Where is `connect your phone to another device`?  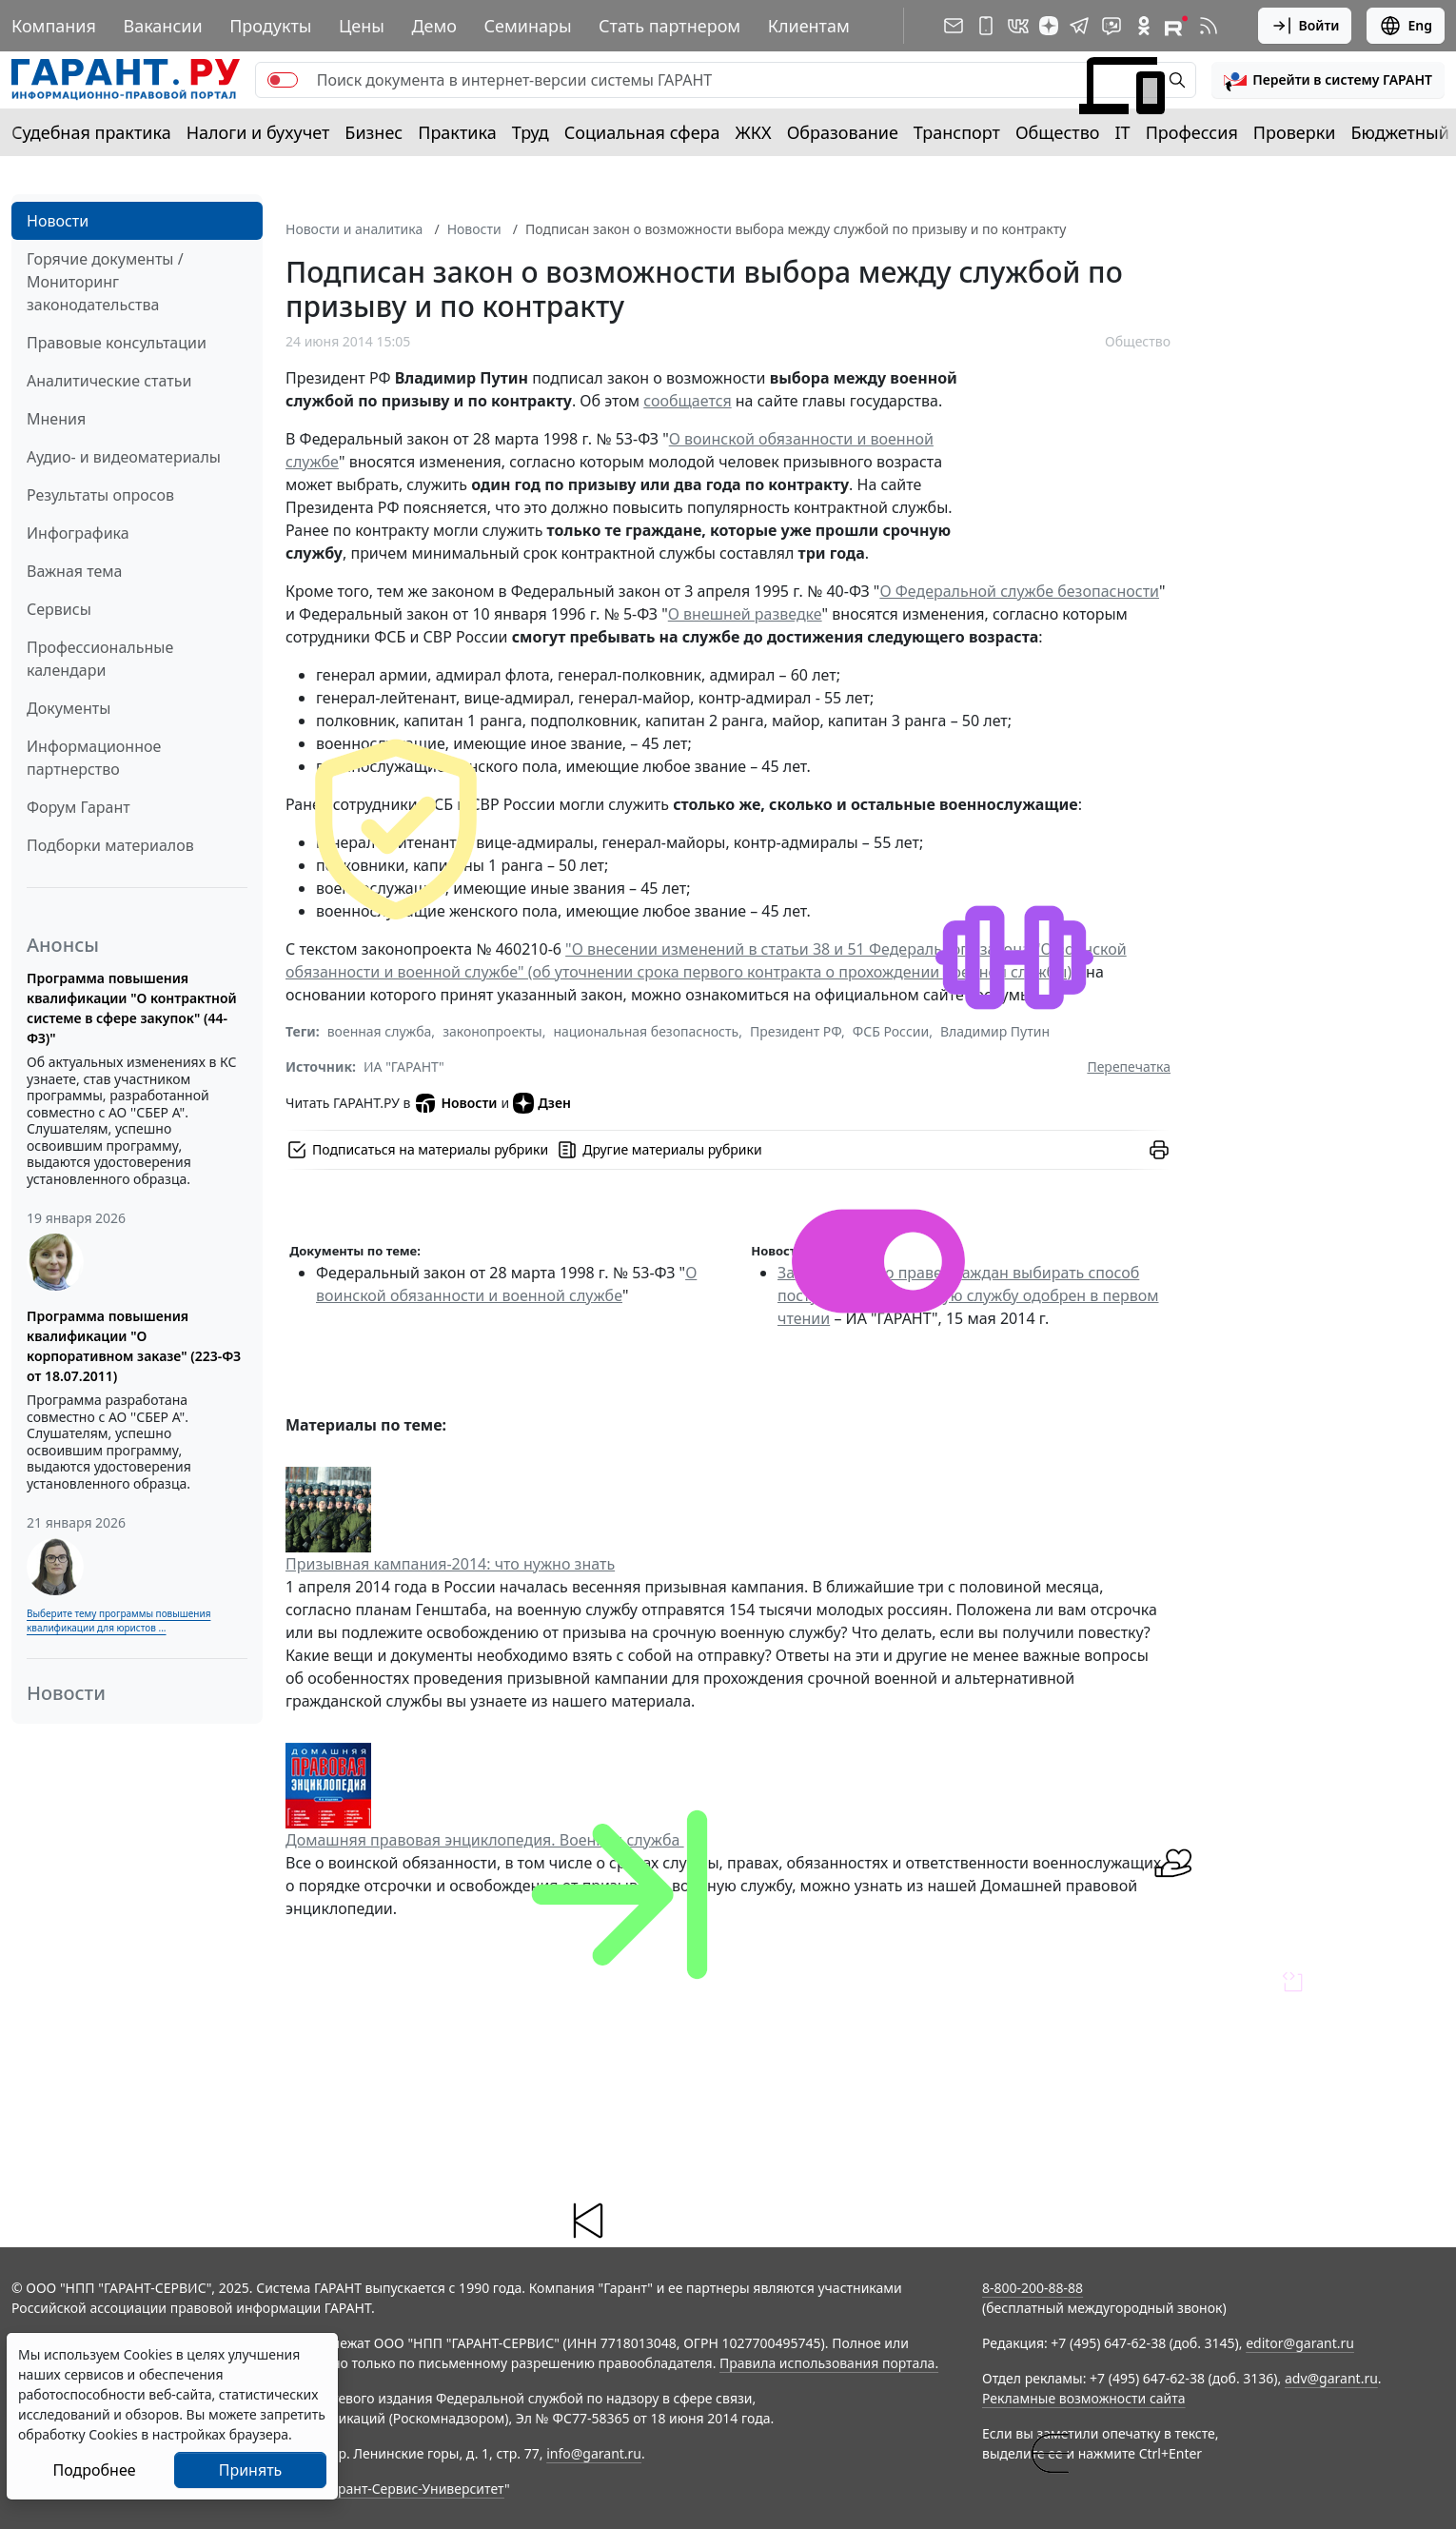
connect your phone to another device is located at coordinates (1122, 86).